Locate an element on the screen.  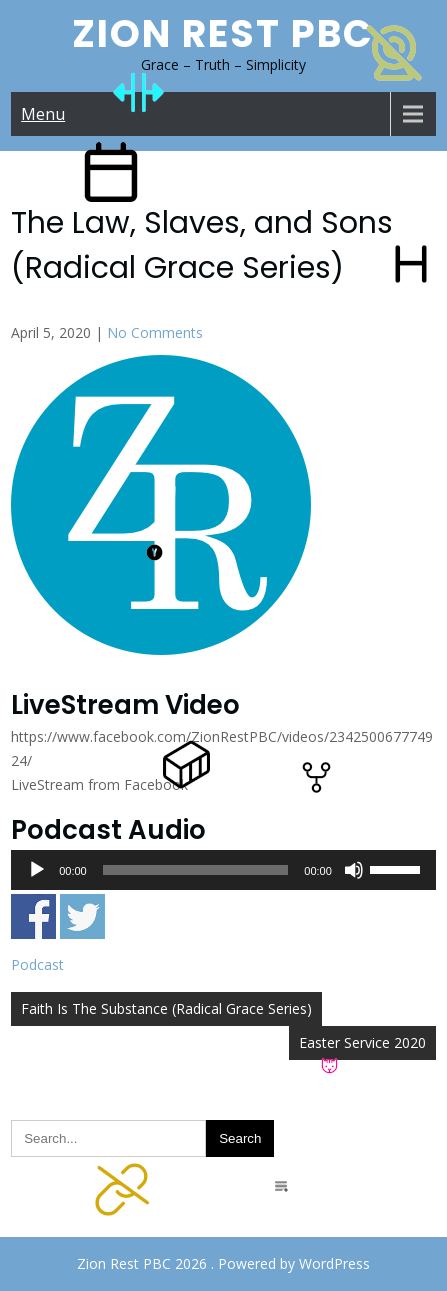
insert a heading in a text editor is located at coordinates (411, 264).